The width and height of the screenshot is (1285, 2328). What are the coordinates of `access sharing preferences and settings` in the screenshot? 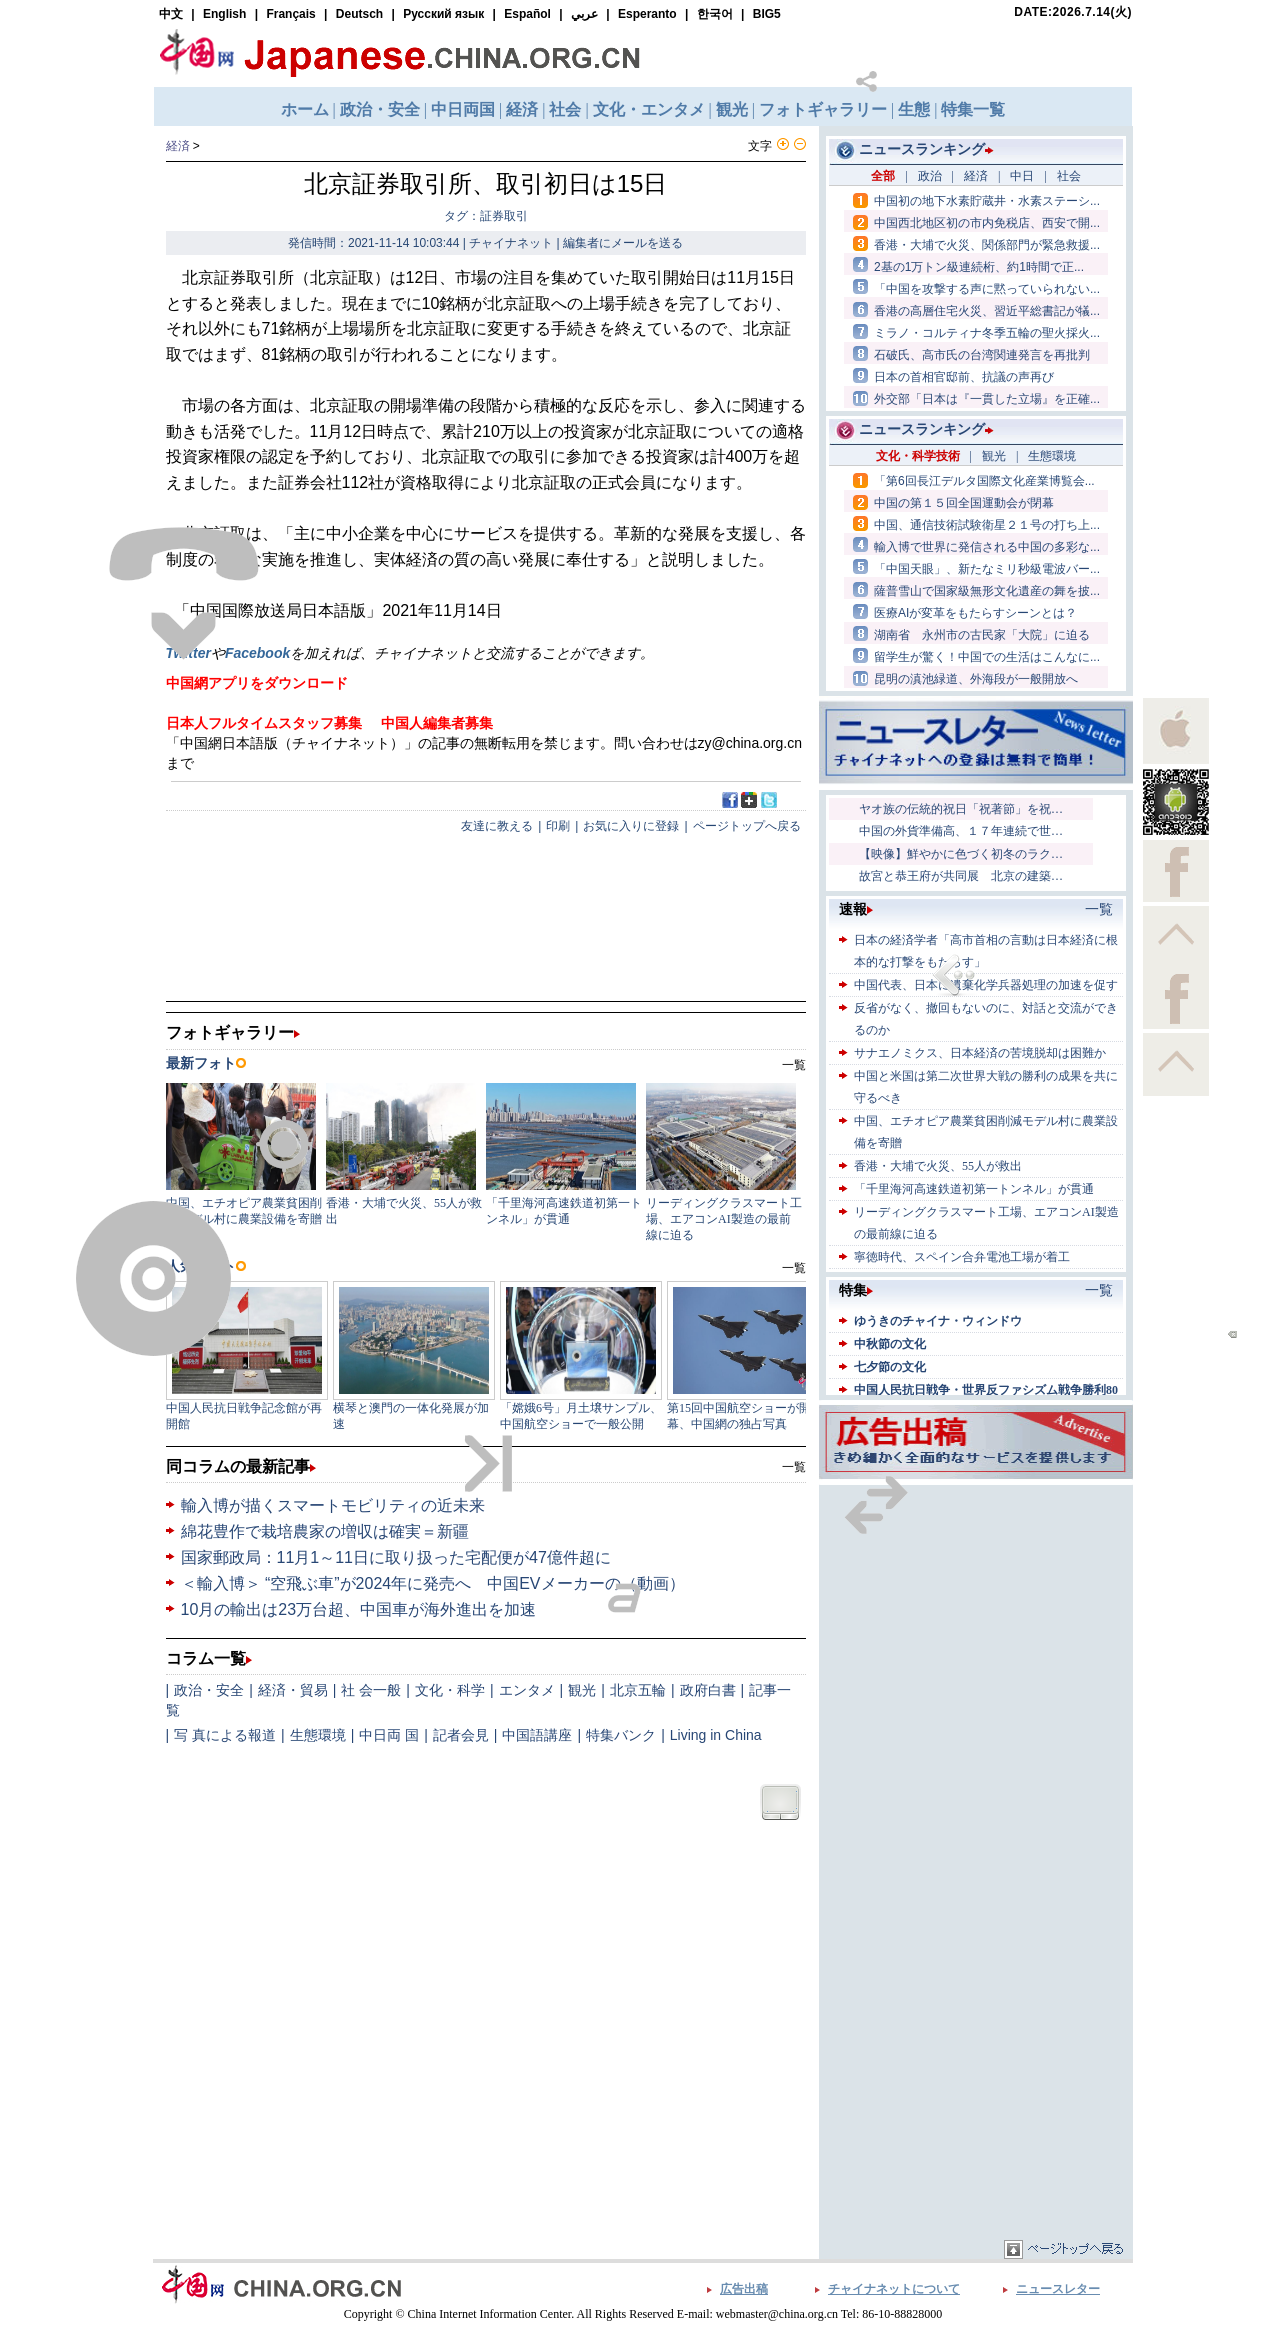 It's located at (866, 81).